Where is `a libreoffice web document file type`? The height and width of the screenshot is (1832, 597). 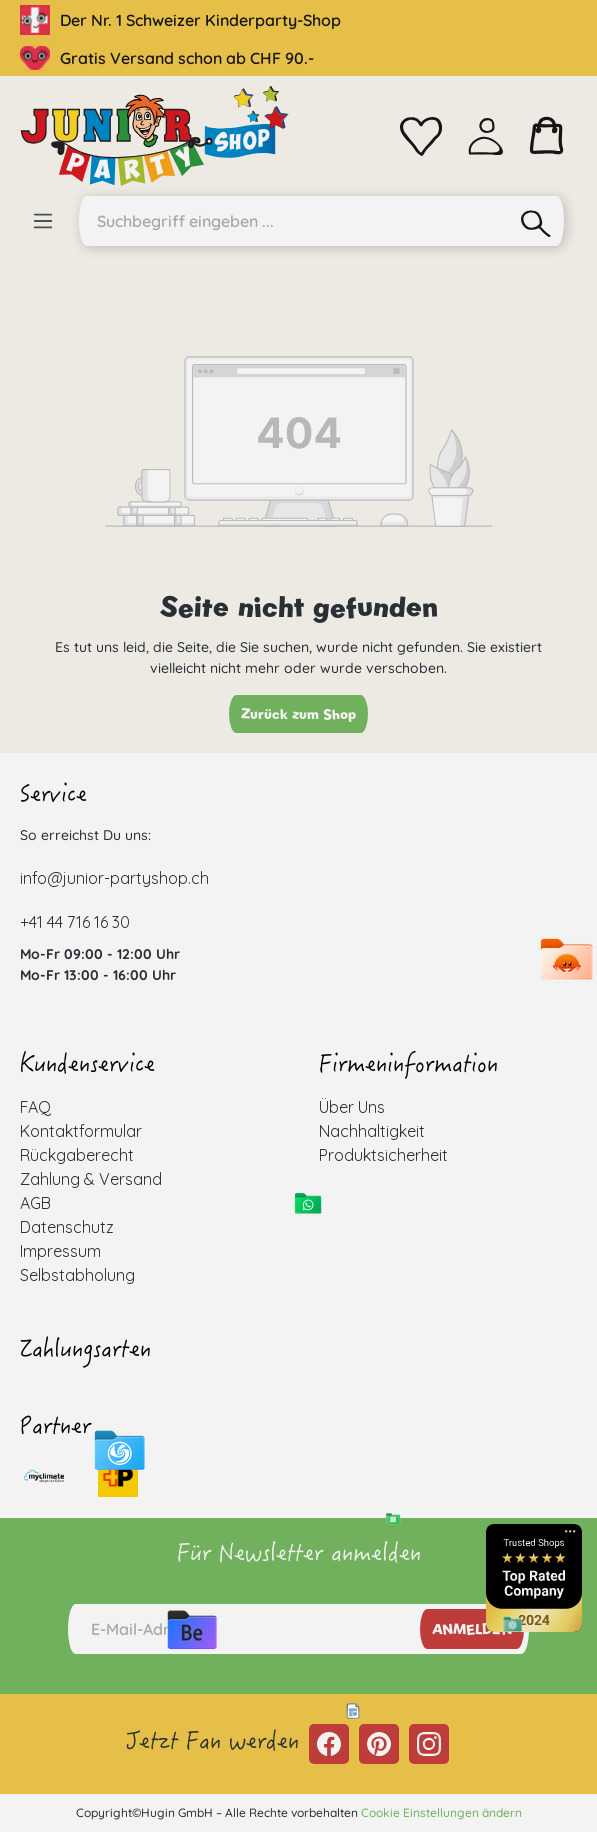 a libreoffice web document file type is located at coordinates (353, 1711).